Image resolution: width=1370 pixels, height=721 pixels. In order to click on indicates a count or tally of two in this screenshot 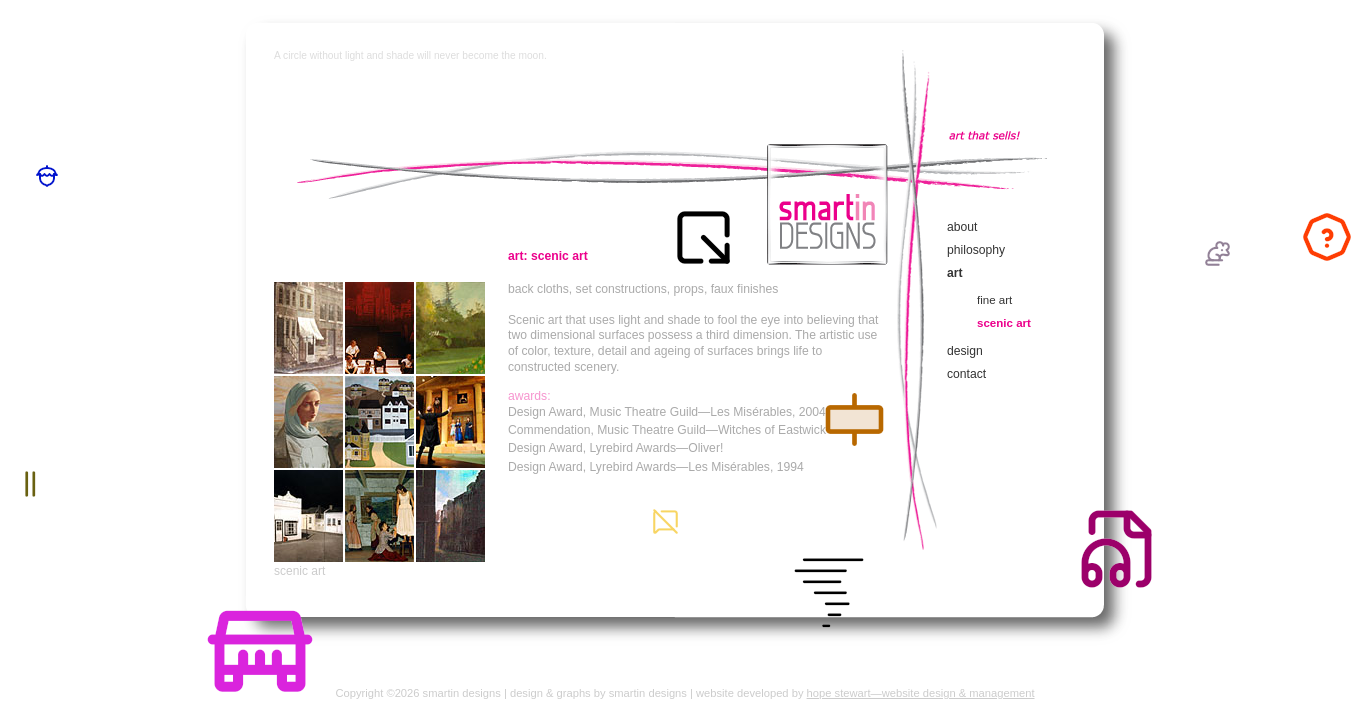, I will do `click(38, 484)`.